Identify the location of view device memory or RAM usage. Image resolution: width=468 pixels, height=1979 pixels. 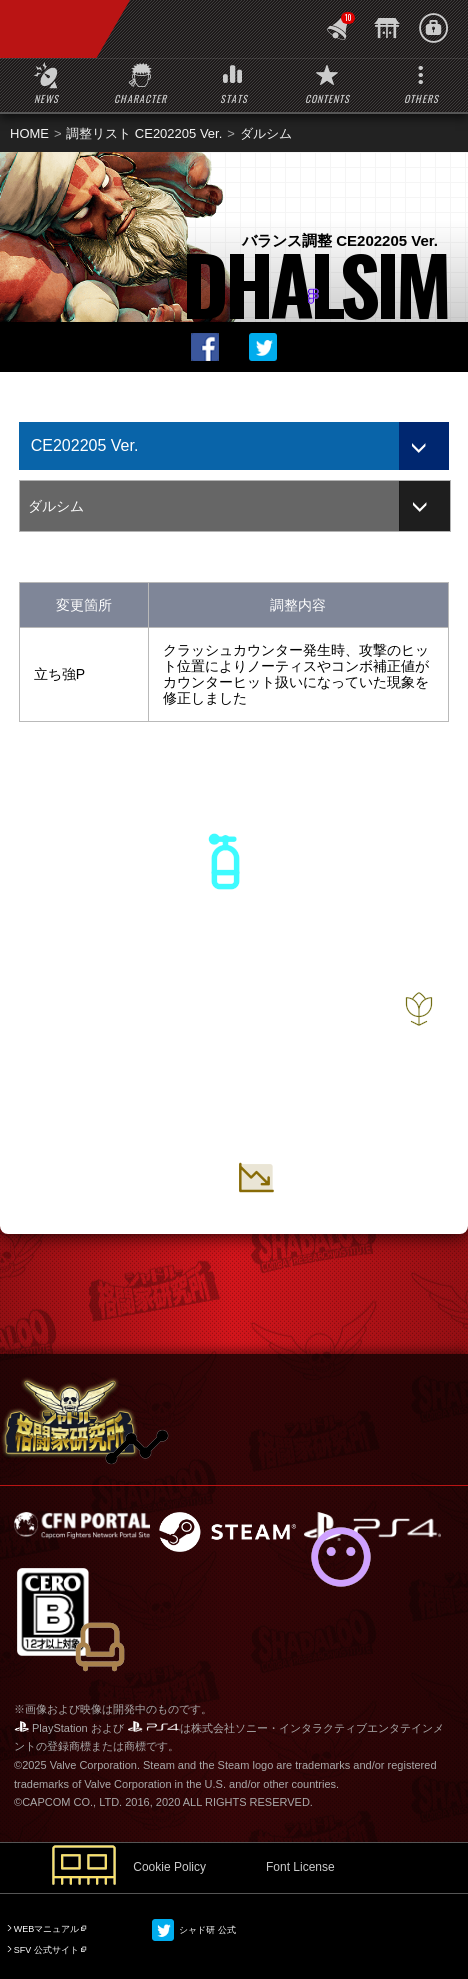
(84, 1864).